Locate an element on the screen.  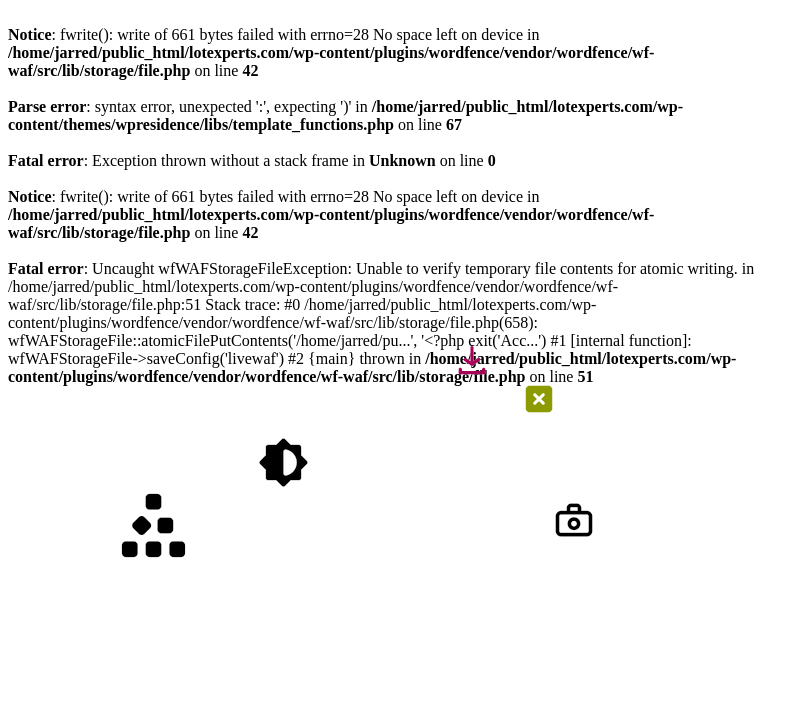
view stacked or layered resources is located at coordinates (153, 525).